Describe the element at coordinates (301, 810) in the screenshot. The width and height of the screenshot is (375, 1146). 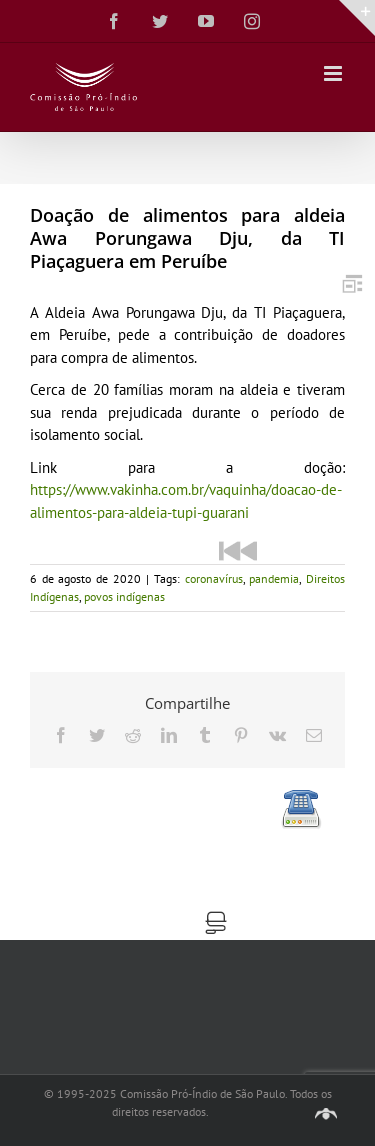
I see `access modem or dial-up network settings` at that location.